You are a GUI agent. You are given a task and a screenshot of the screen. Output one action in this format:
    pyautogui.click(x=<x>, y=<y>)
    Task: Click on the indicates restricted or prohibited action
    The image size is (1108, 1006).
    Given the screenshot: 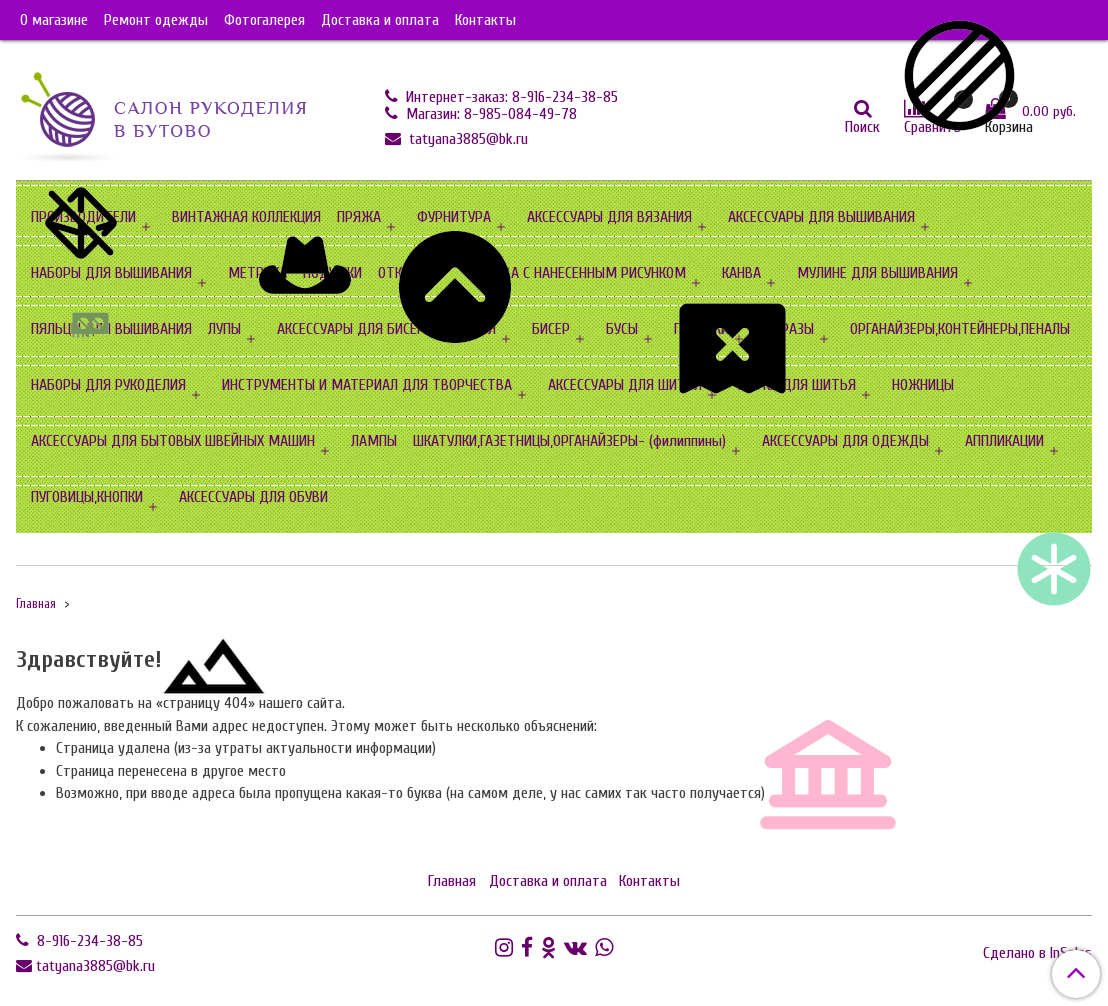 What is the action you would take?
    pyautogui.click(x=959, y=75)
    